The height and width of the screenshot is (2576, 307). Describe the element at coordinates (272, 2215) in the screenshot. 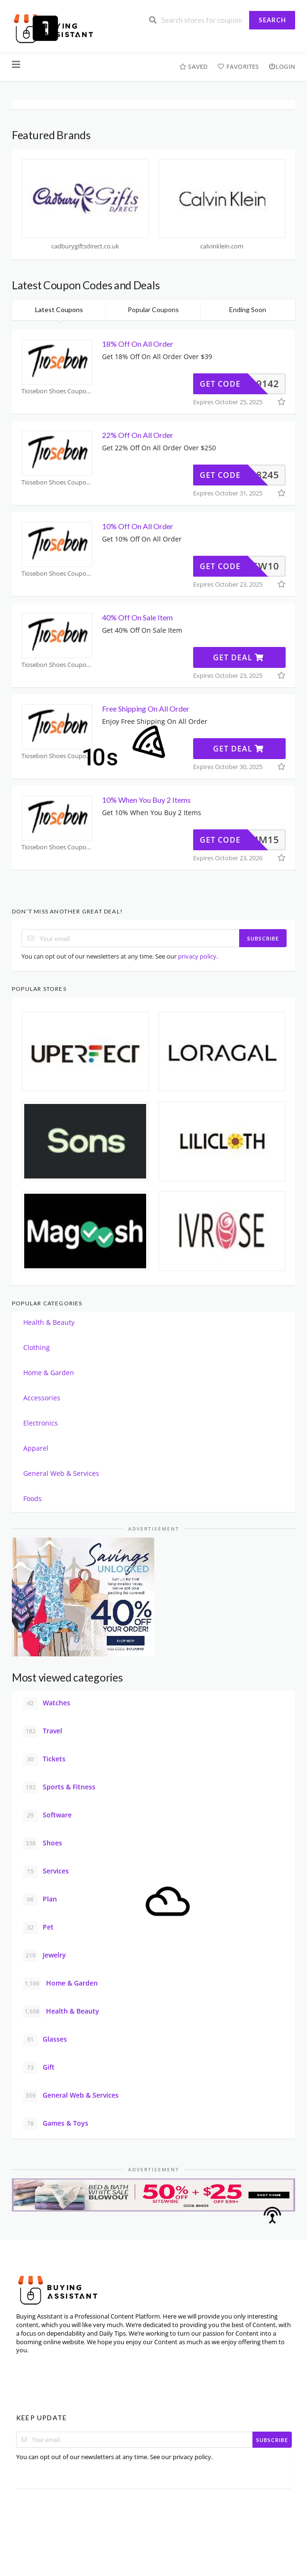

I see `configure antenna or broadcast settings` at that location.